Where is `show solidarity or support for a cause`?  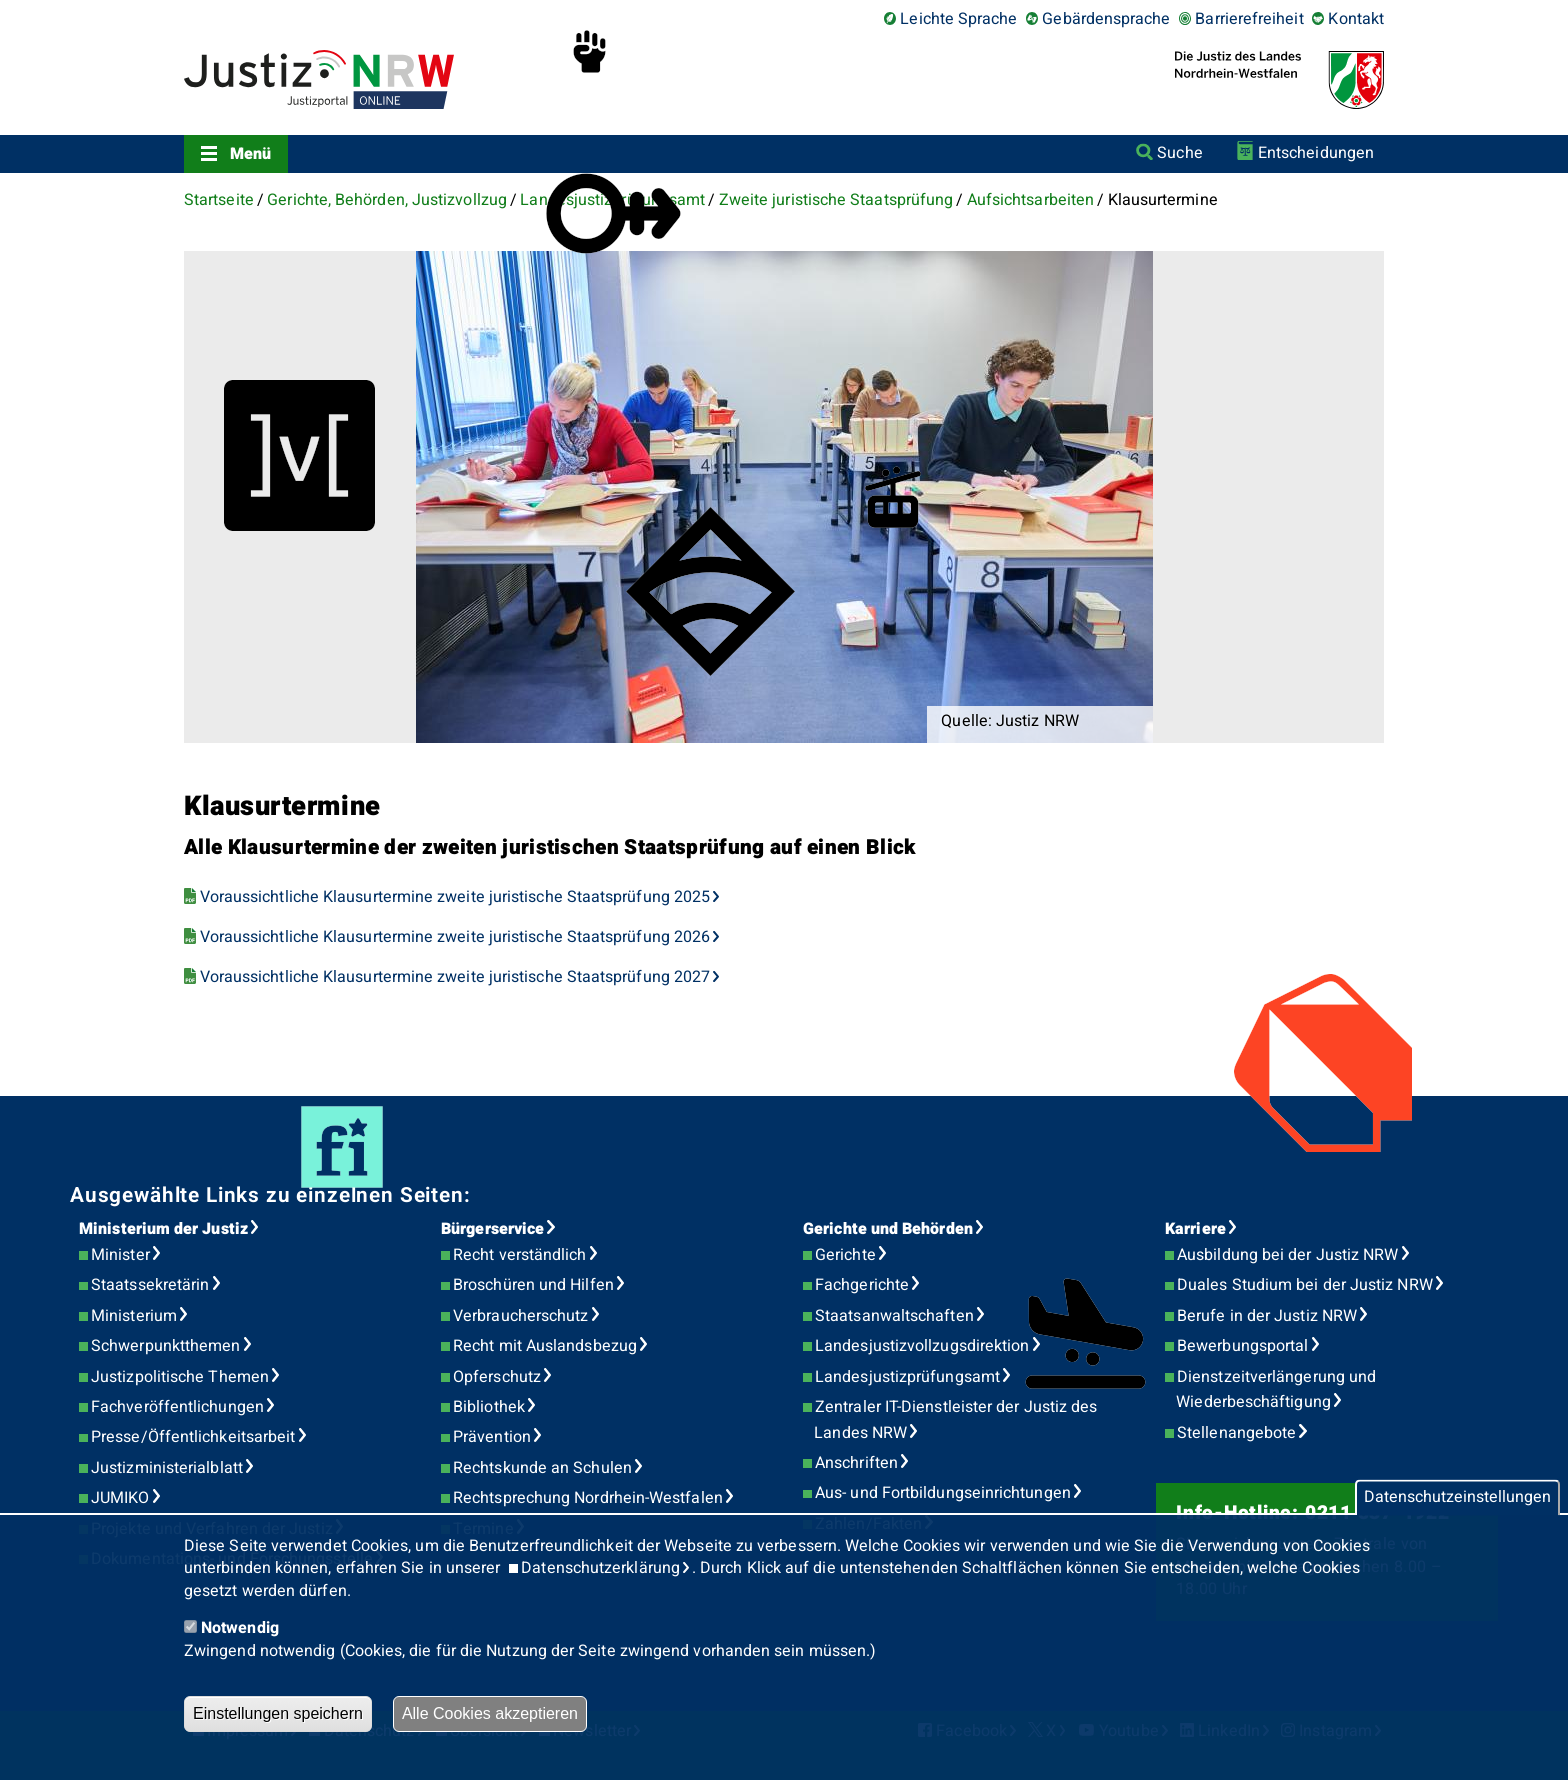
show solidarity or support for a cause is located at coordinates (589, 51).